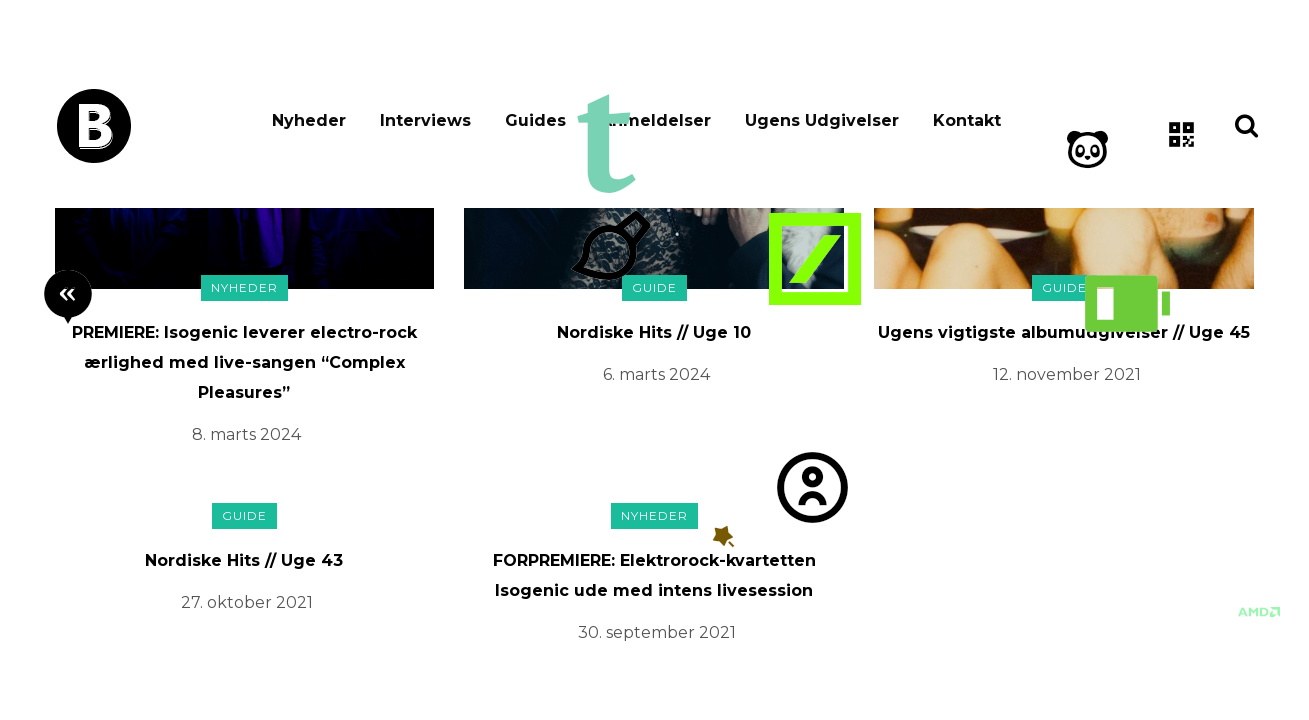 This screenshot has height=720, width=1309. Describe the element at coordinates (723, 536) in the screenshot. I see `apply magic wand or auto-enhance effect` at that location.